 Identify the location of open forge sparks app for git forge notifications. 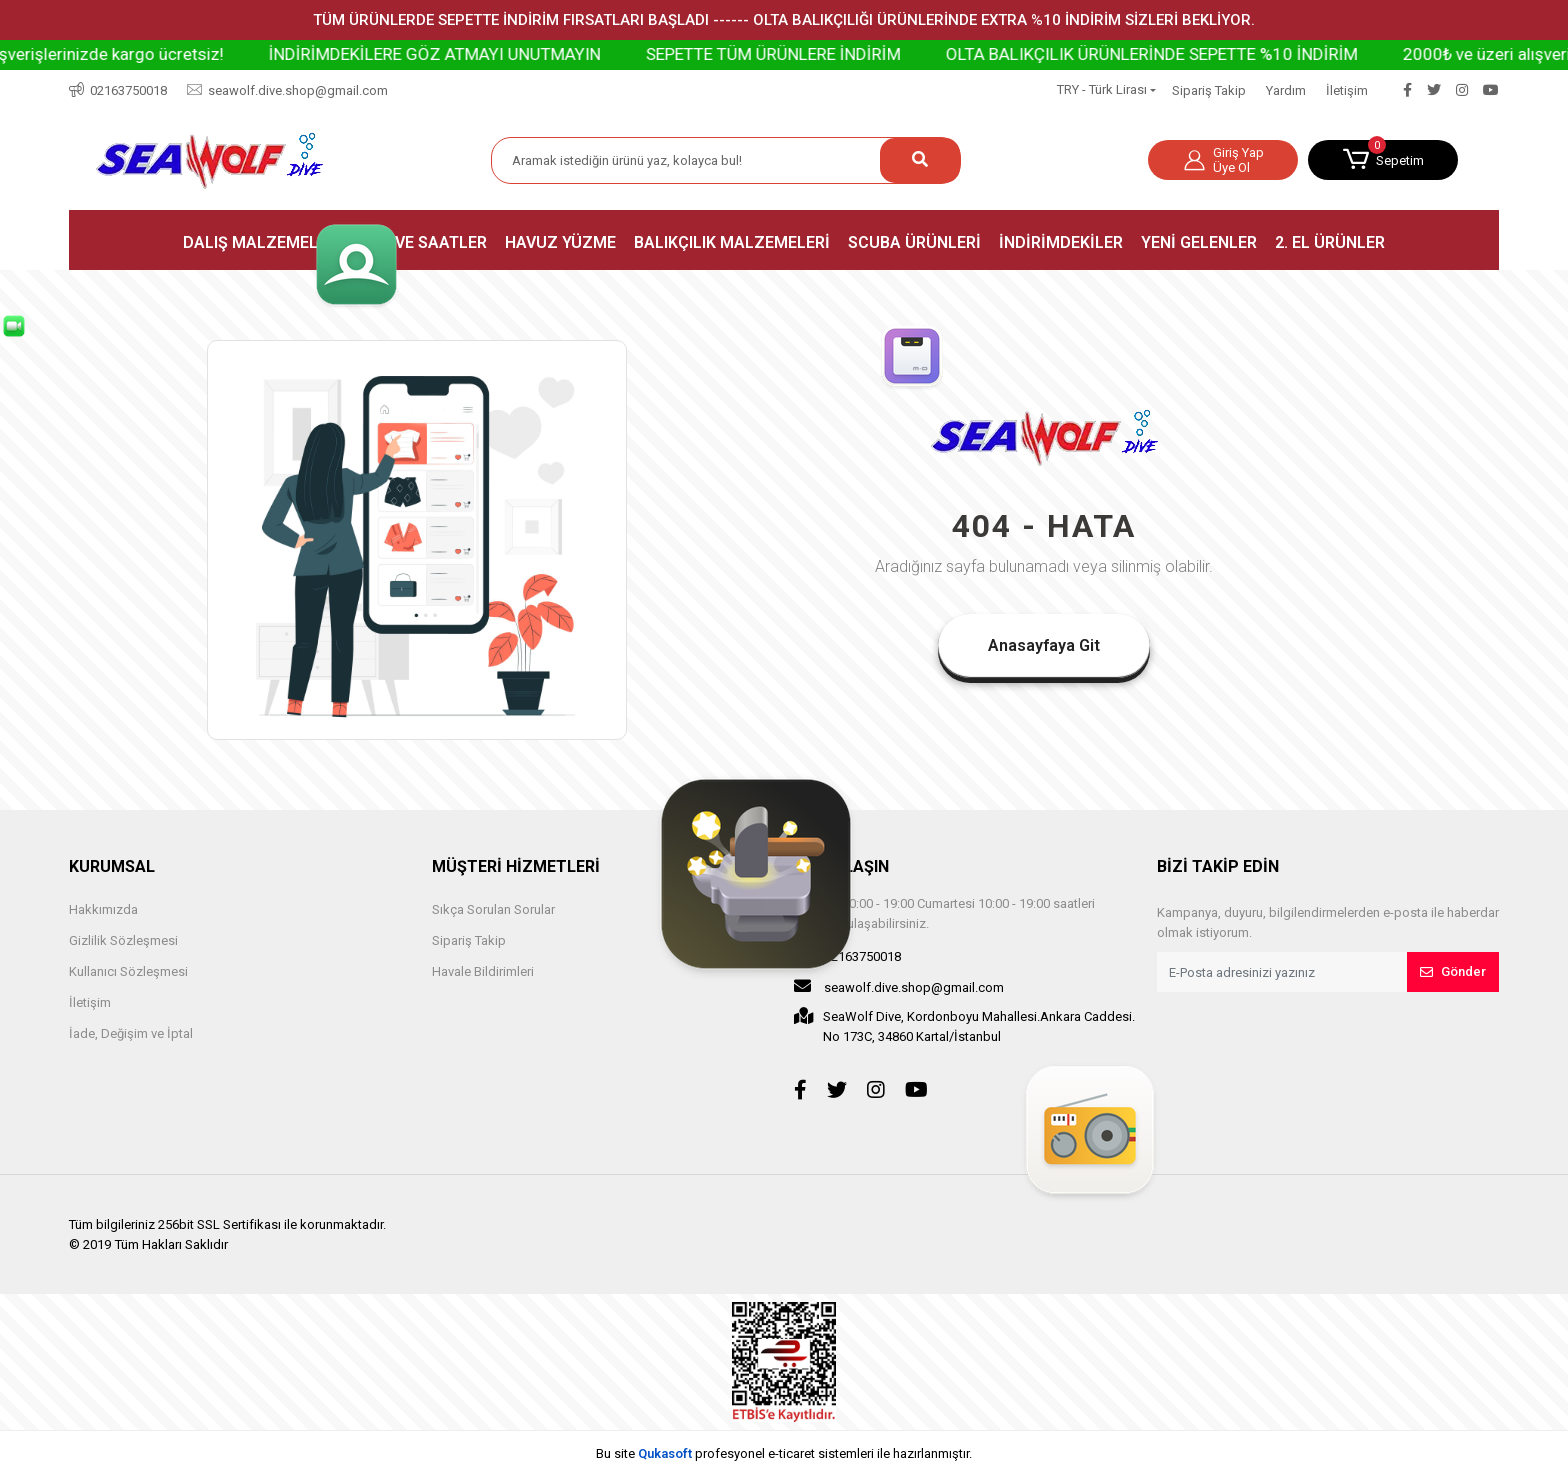
(756, 874).